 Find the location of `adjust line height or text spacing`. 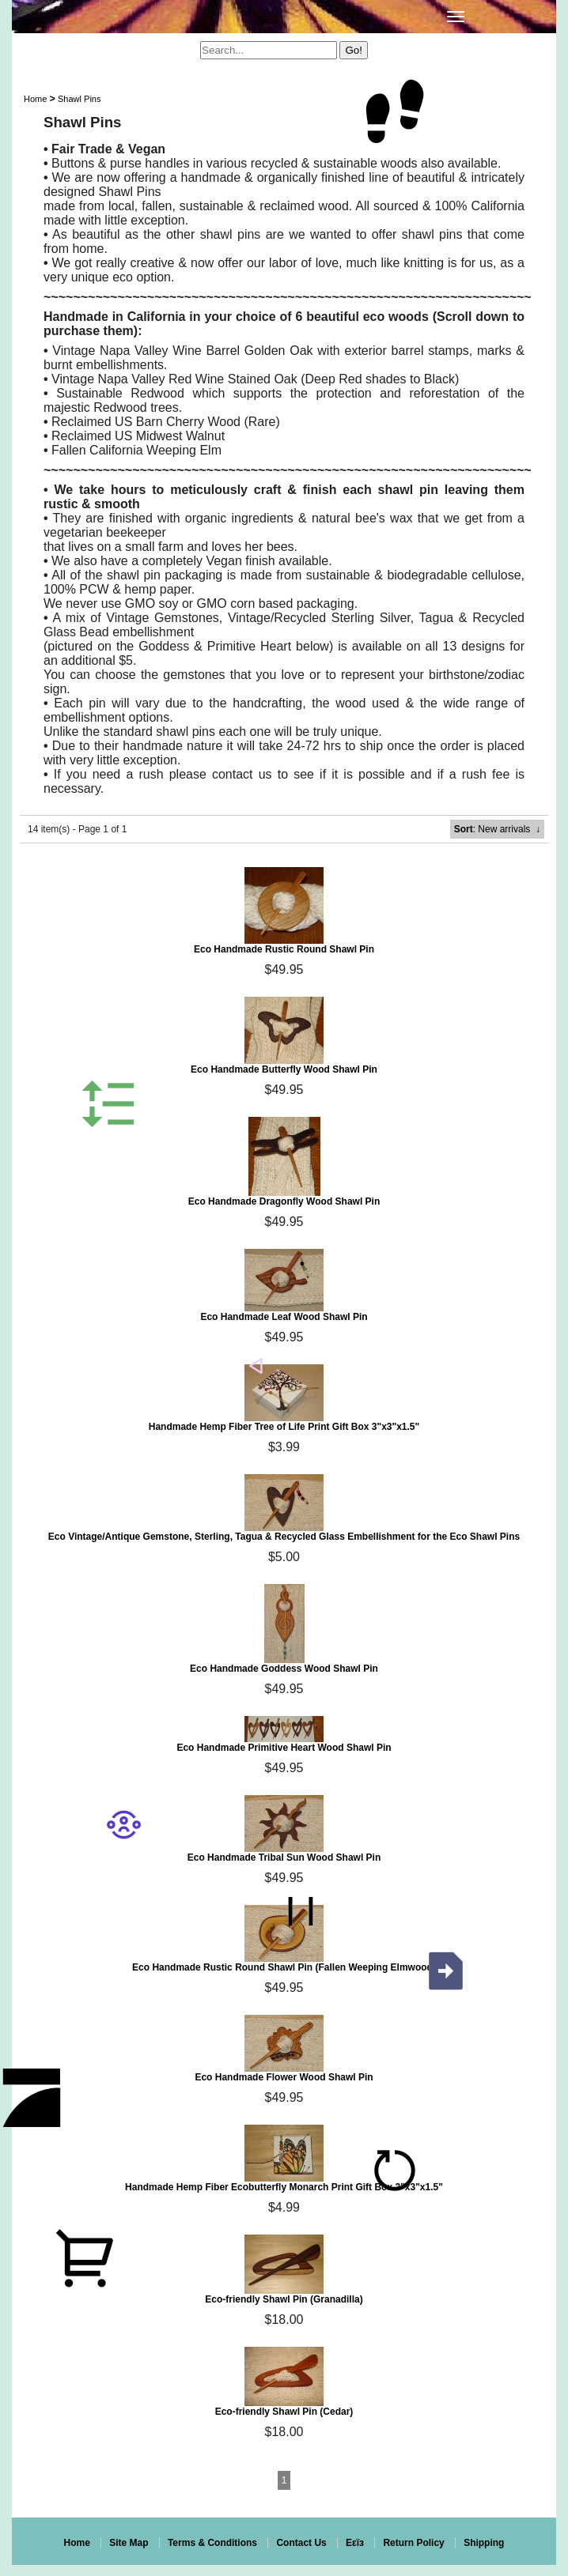

adjust line height or text spacing is located at coordinates (110, 1103).